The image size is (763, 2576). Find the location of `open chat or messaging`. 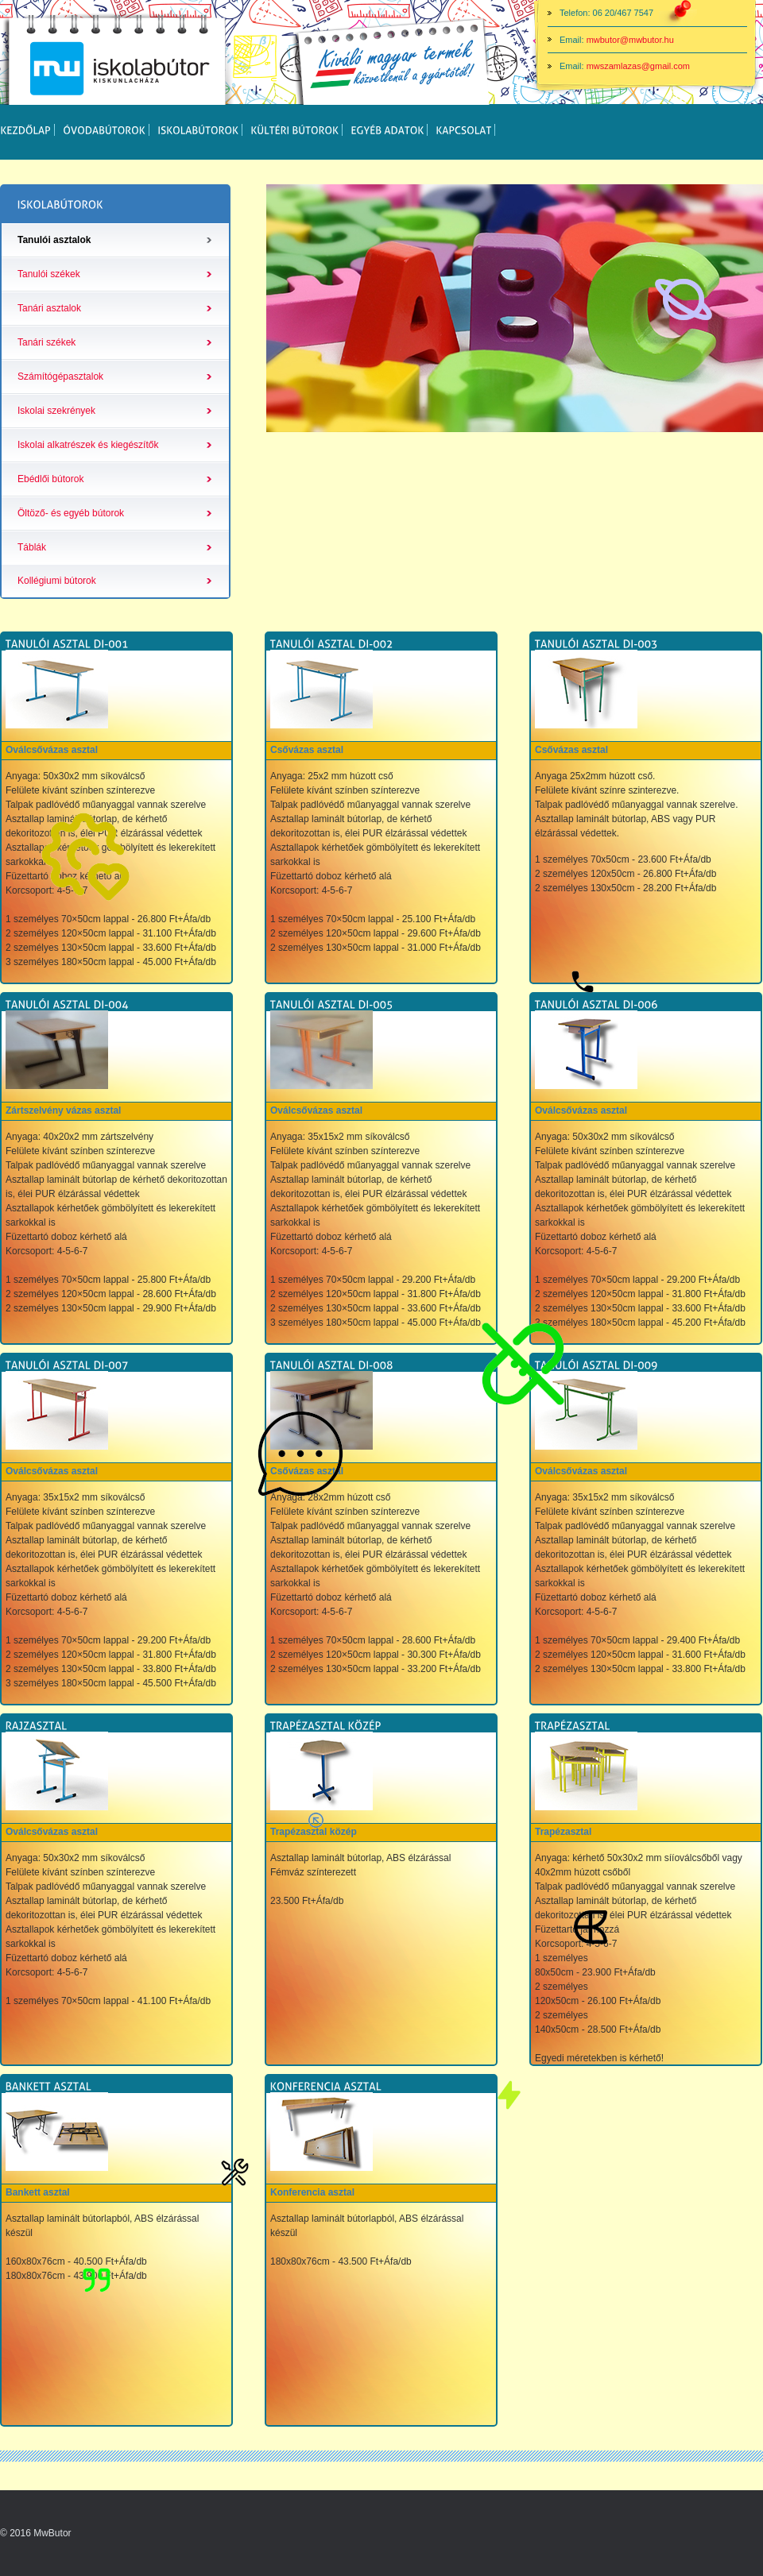

open chat or messaging is located at coordinates (300, 1454).